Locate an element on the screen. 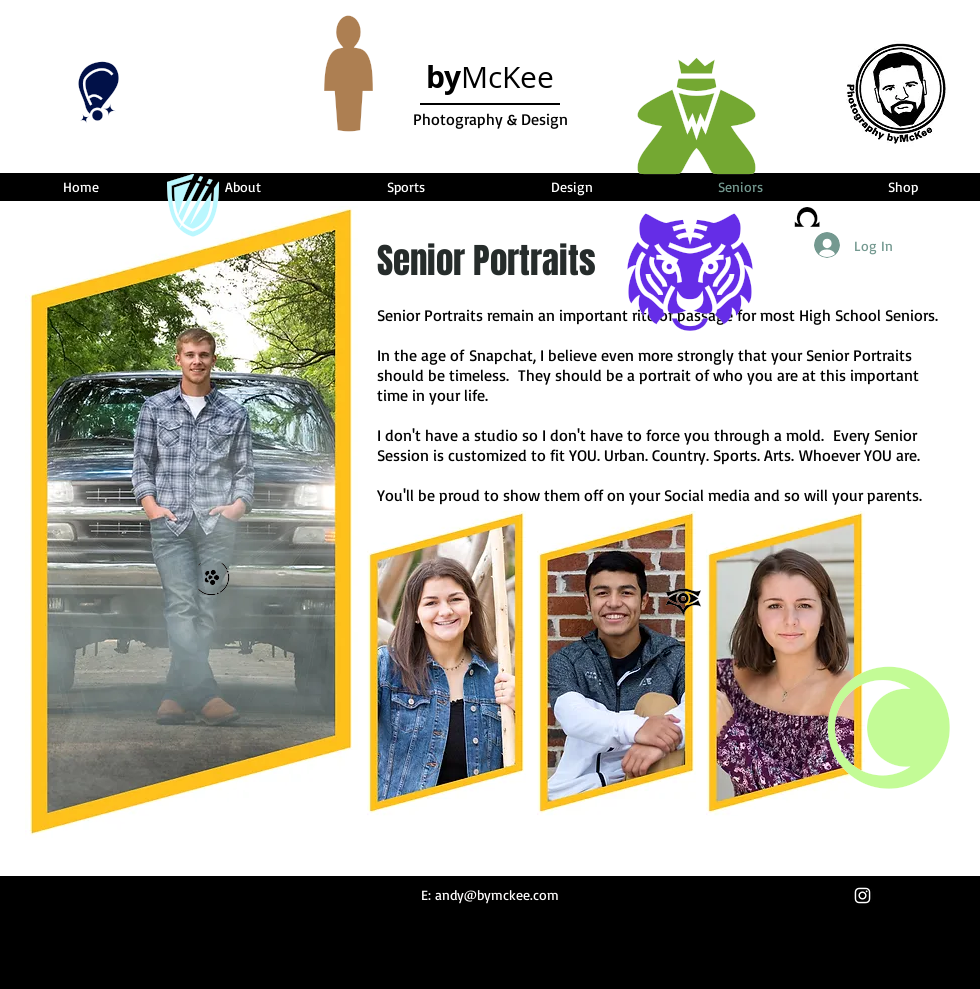 The width and height of the screenshot is (980, 989). view your profile is located at coordinates (348, 73).